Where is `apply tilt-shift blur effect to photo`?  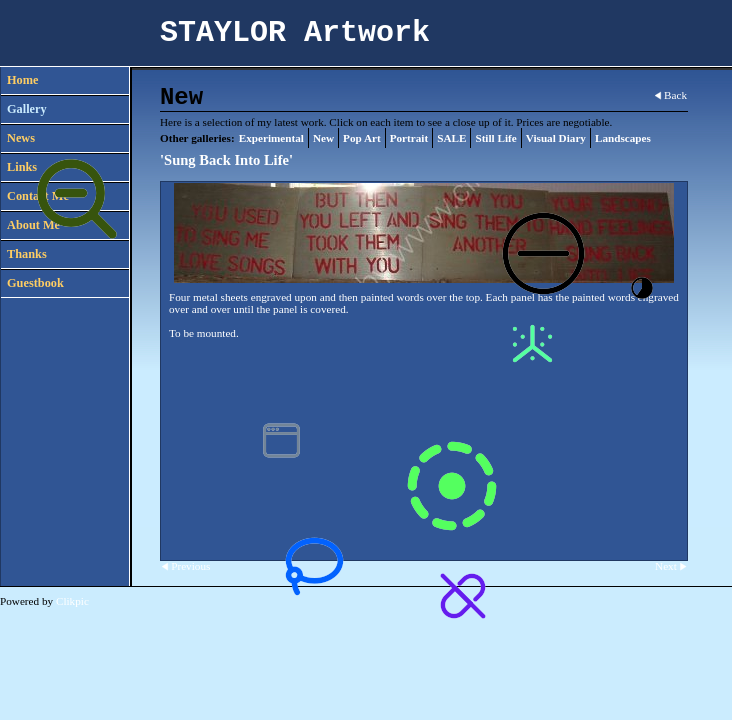 apply tilt-shift blur effect to photo is located at coordinates (452, 486).